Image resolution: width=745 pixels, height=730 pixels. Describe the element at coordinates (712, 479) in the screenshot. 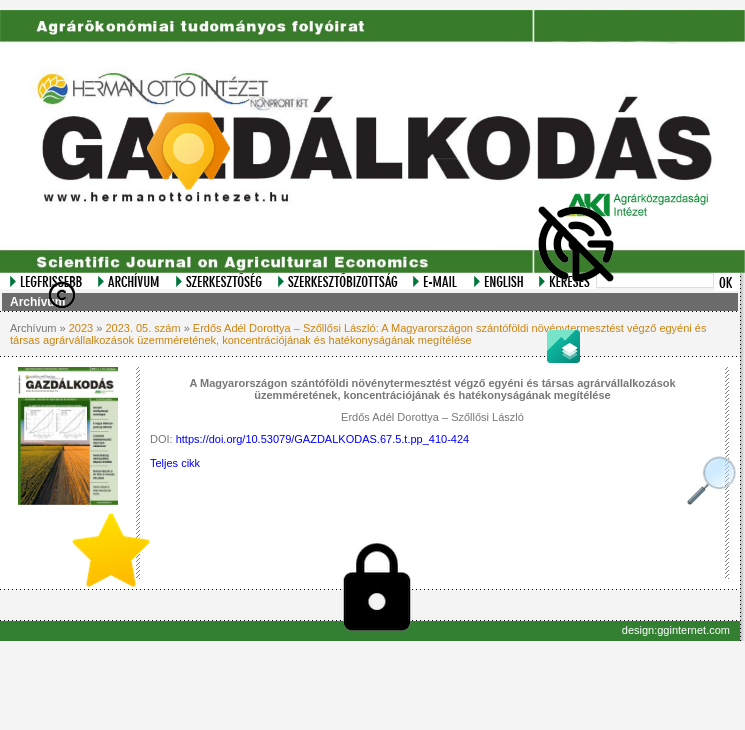

I see `search for content or files` at that location.